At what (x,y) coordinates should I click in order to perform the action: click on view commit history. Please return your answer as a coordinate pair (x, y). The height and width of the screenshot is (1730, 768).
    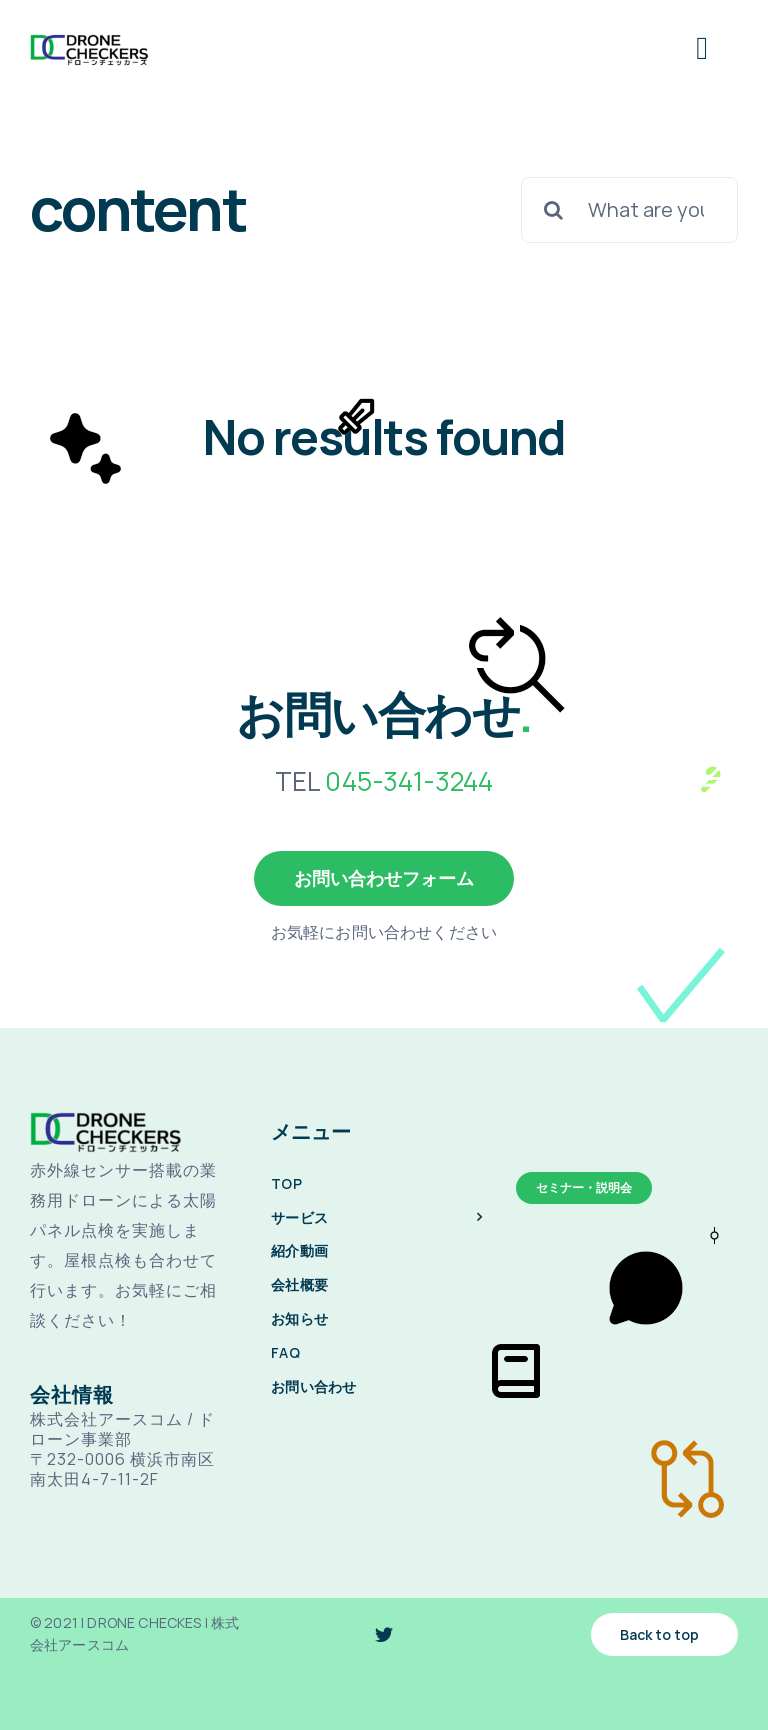
    Looking at the image, I should click on (714, 1235).